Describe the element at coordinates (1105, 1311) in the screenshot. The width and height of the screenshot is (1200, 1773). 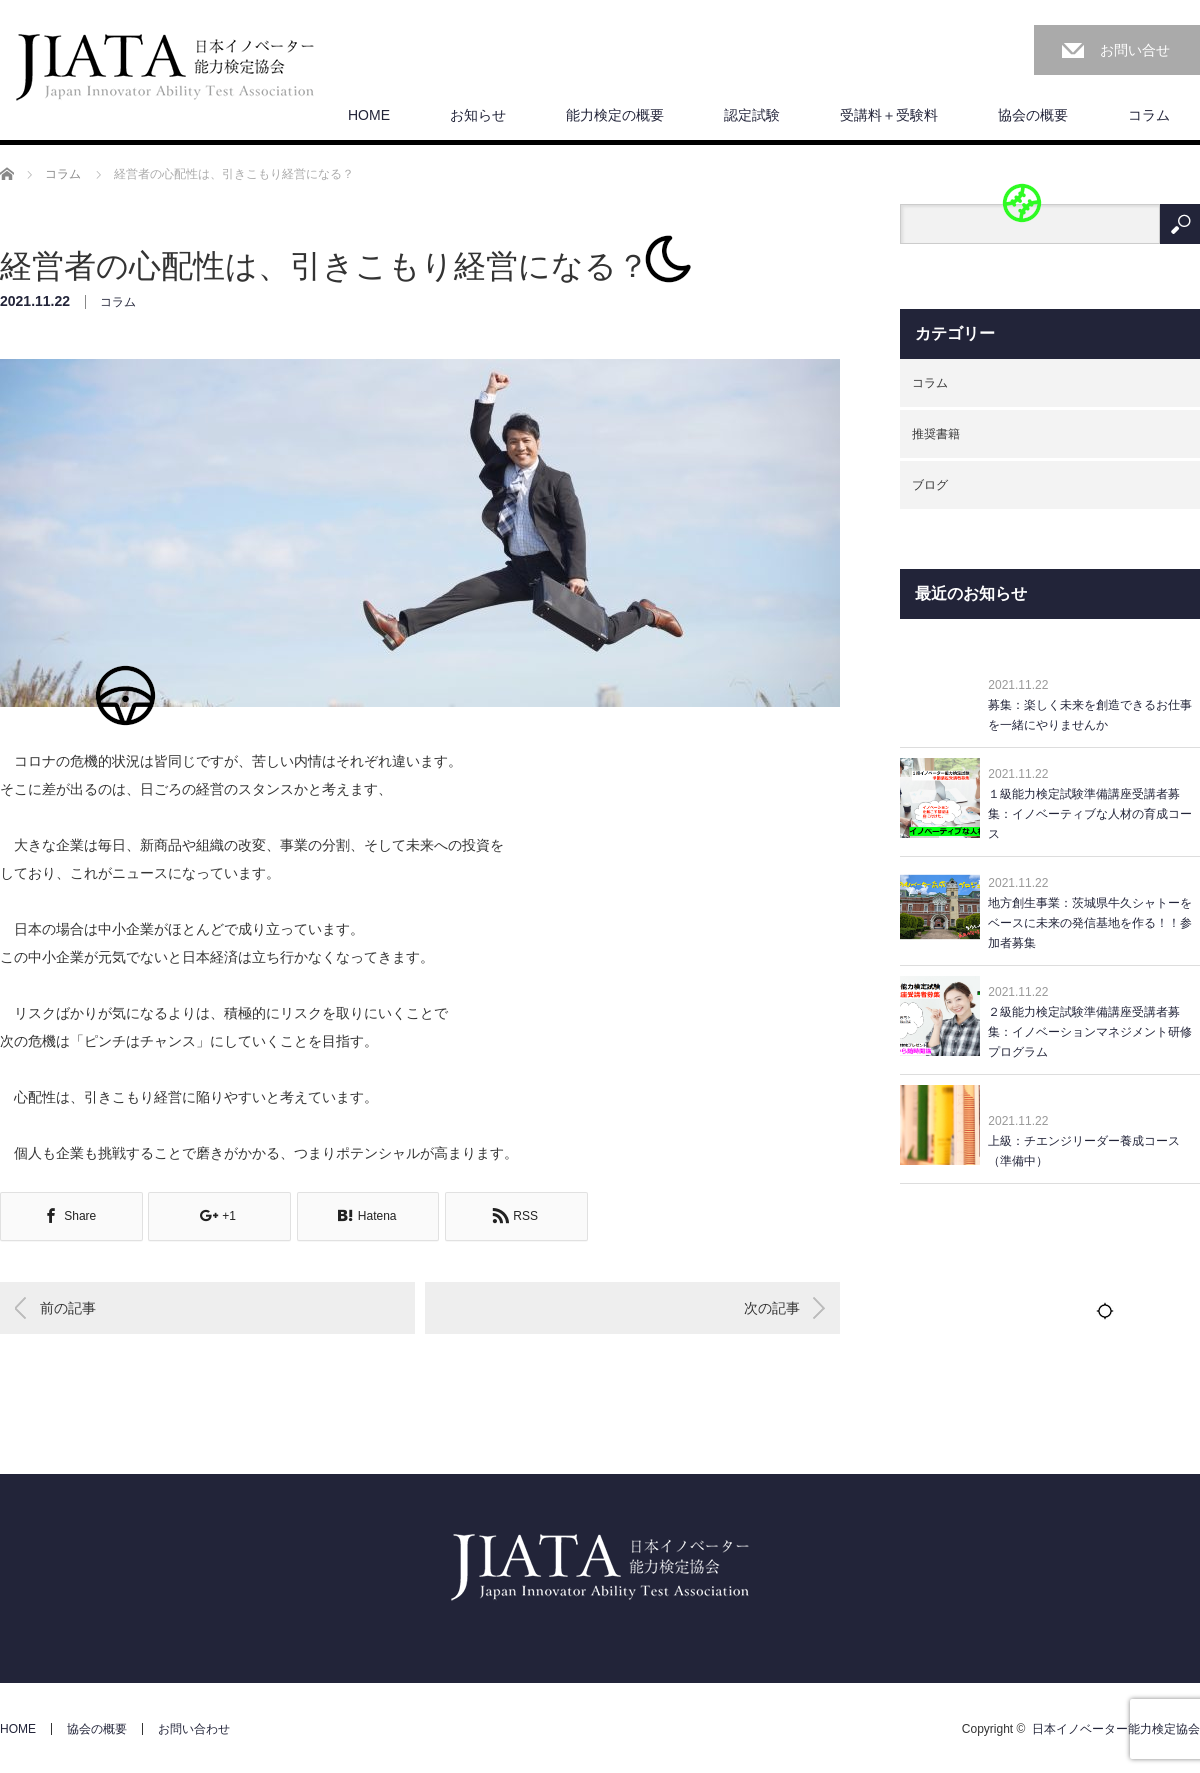
I see `GPS signal not yet acquired` at that location.